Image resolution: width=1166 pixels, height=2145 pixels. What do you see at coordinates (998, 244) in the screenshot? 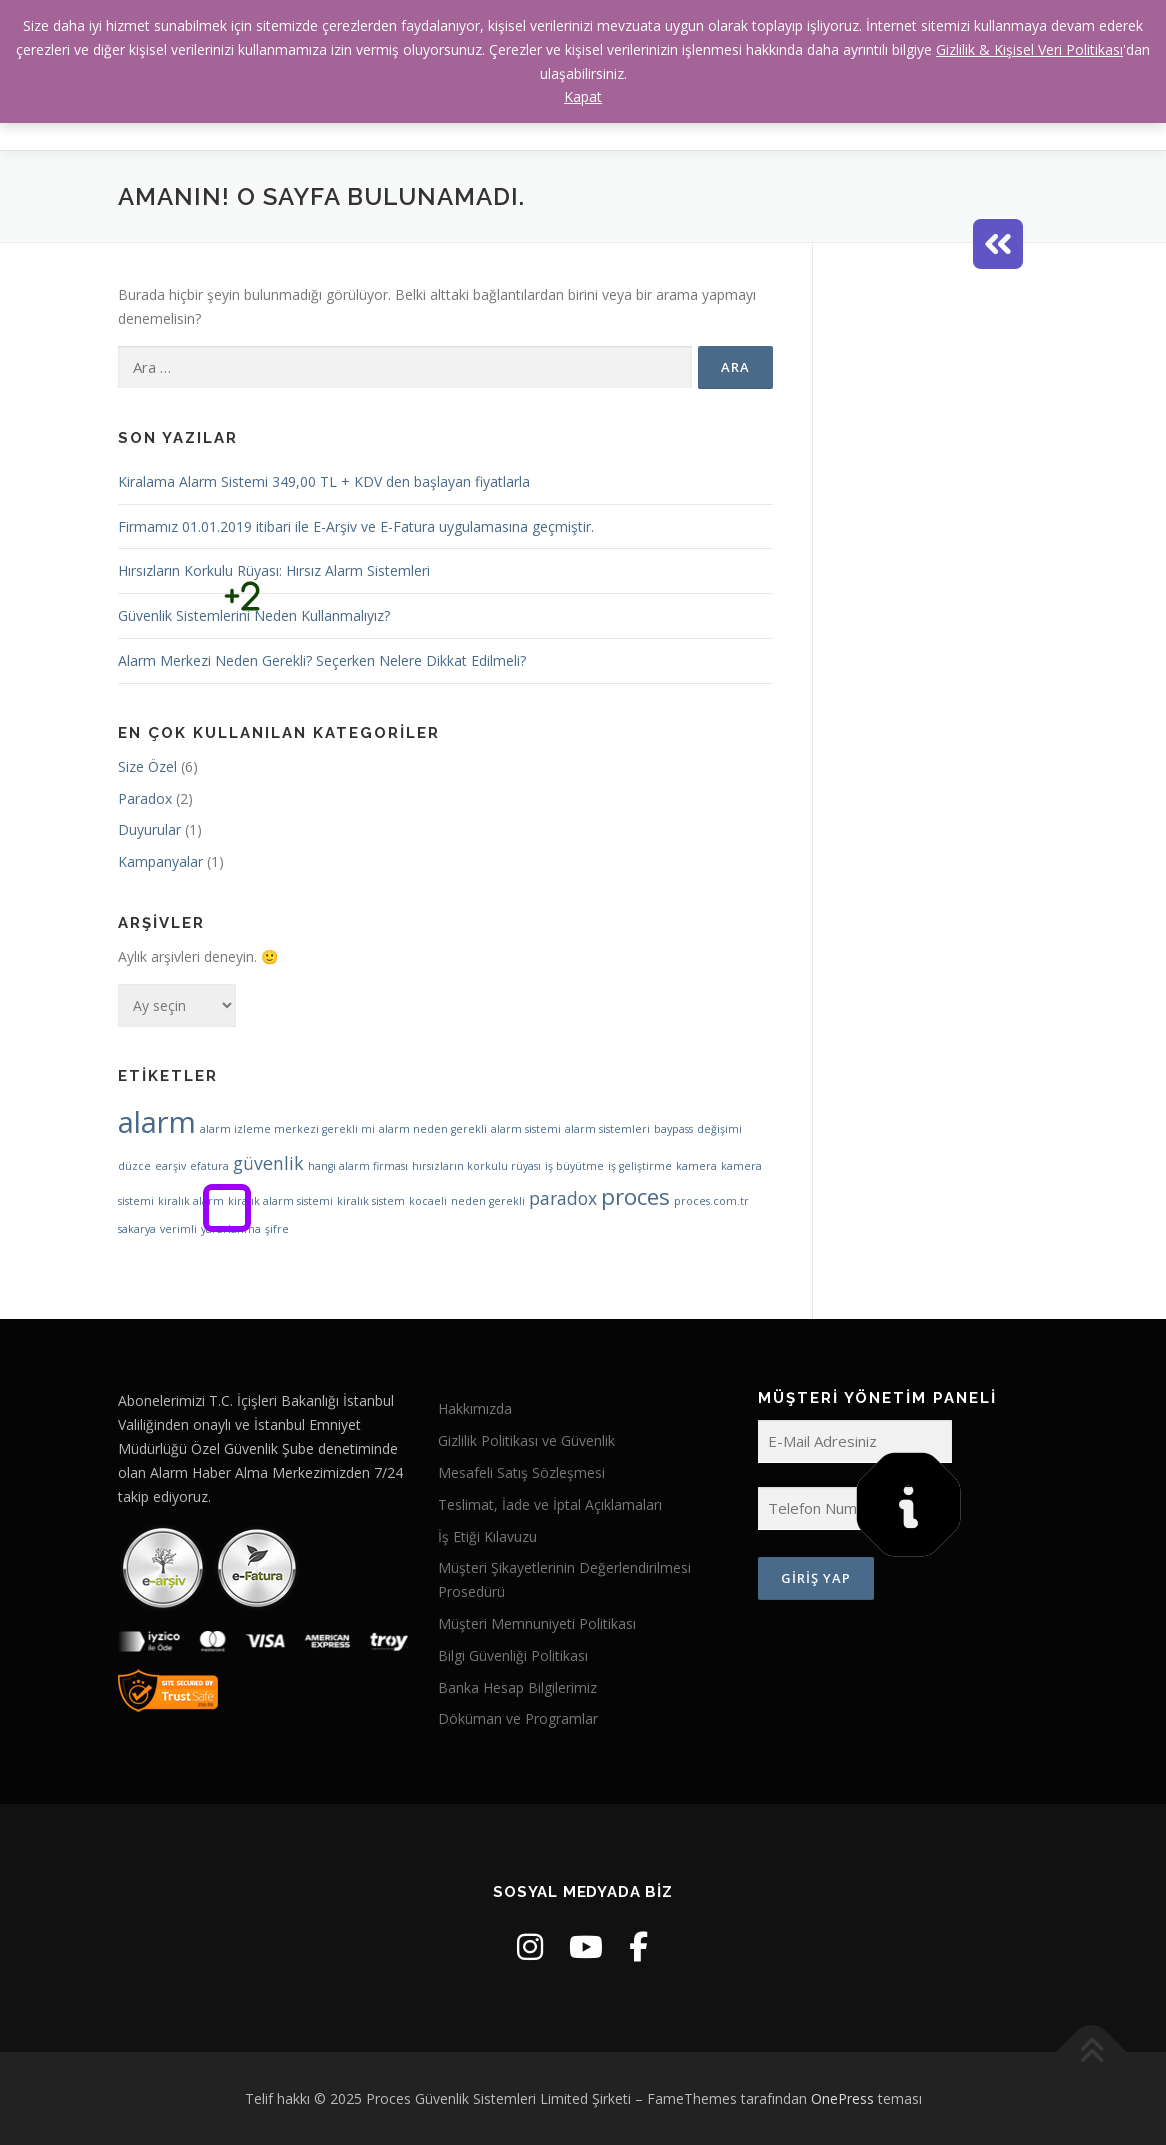
I see `go back multiple steps` at bounding box center [998, 244].